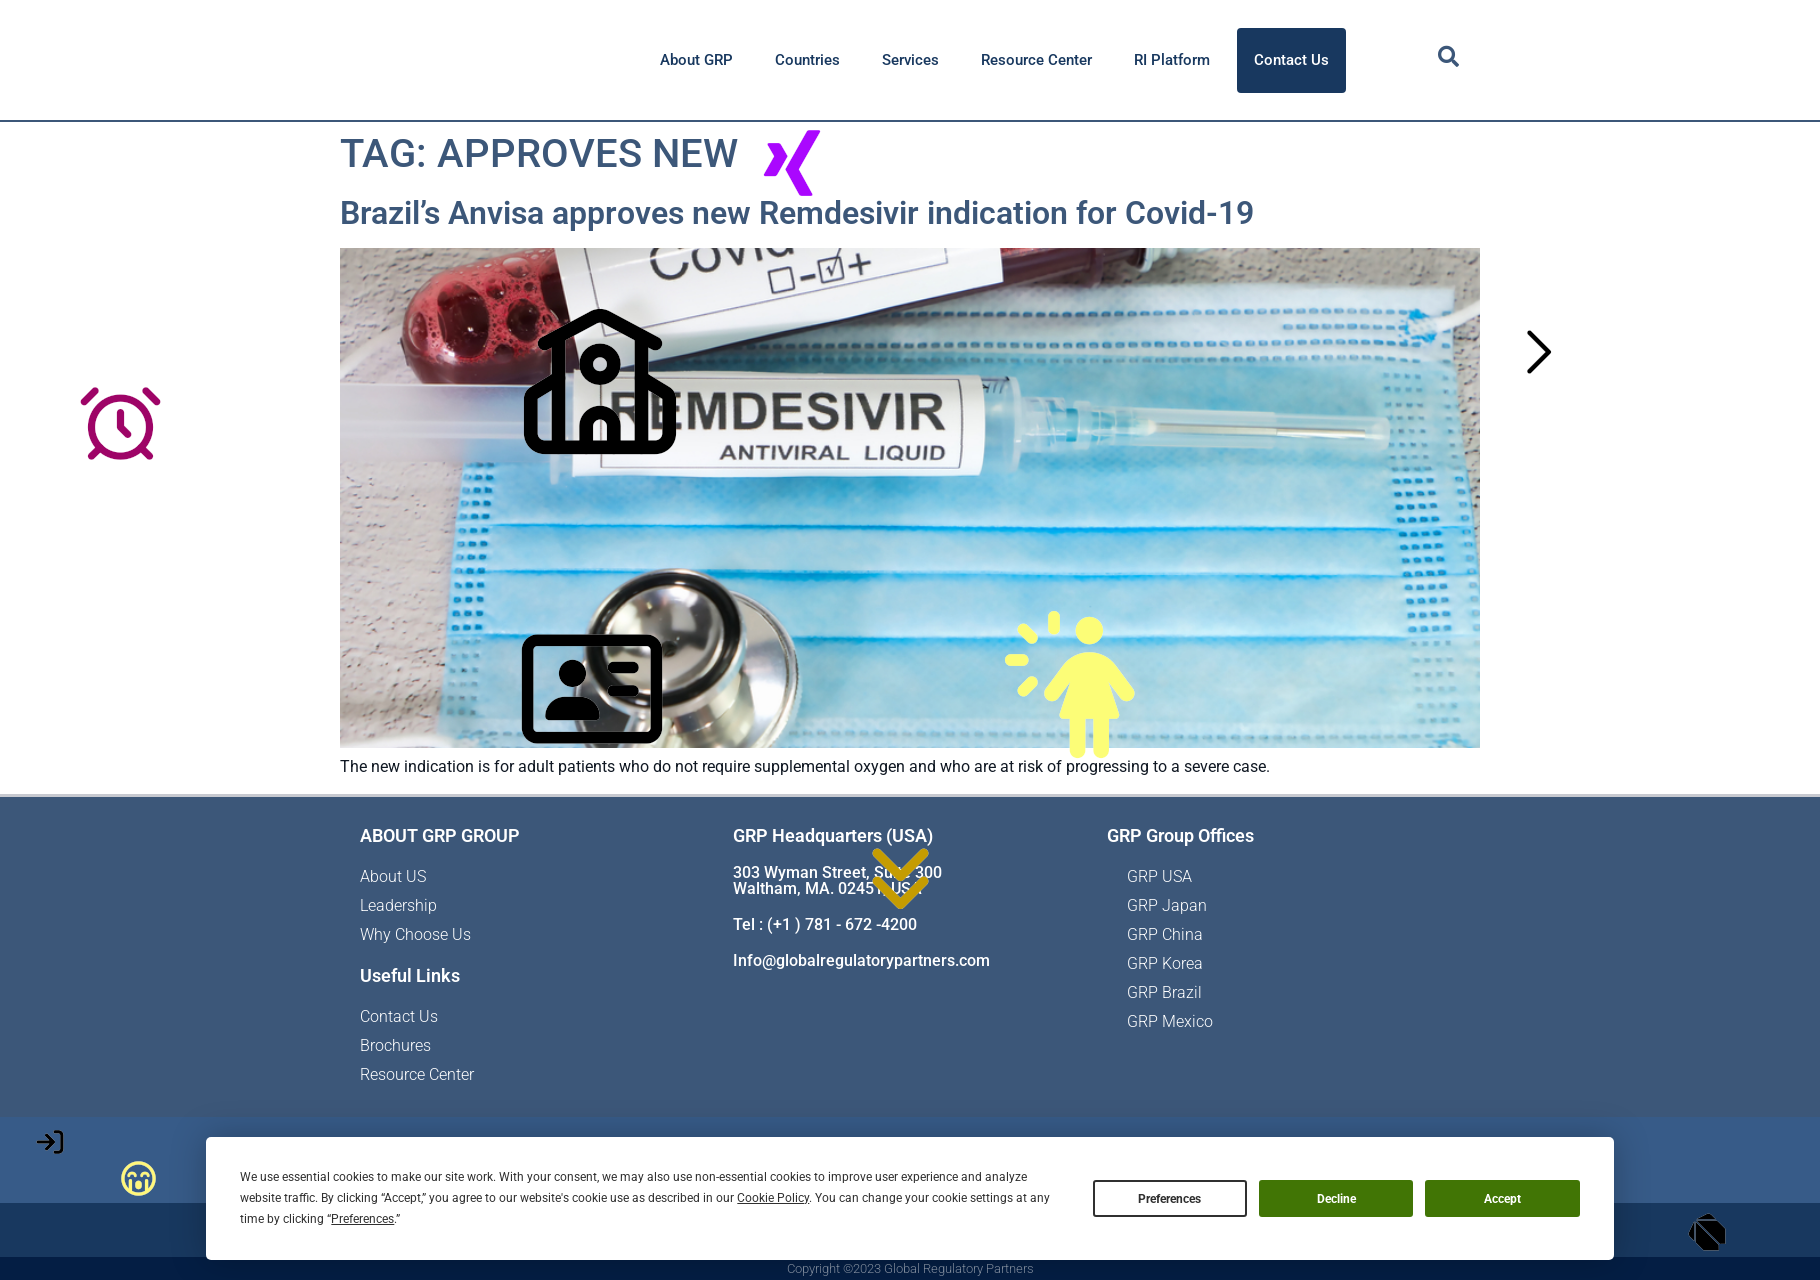 The height and width of the screenshot is (1280, 1820). What do you see at coordinates (50, 1142) in the screenshot?
I see `log in to your account` at bounding box center [50, 1142].